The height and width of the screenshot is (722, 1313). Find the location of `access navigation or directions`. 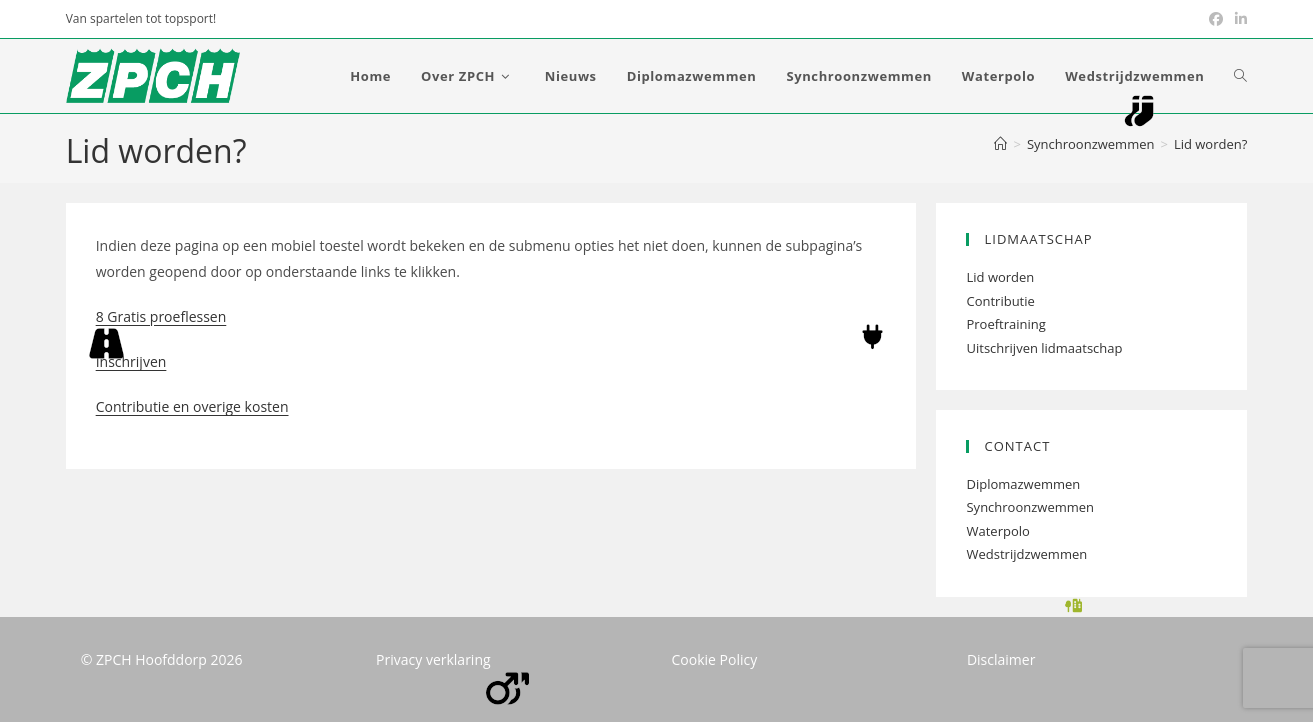

access navigation or directions is located at coordinates (106, 343).